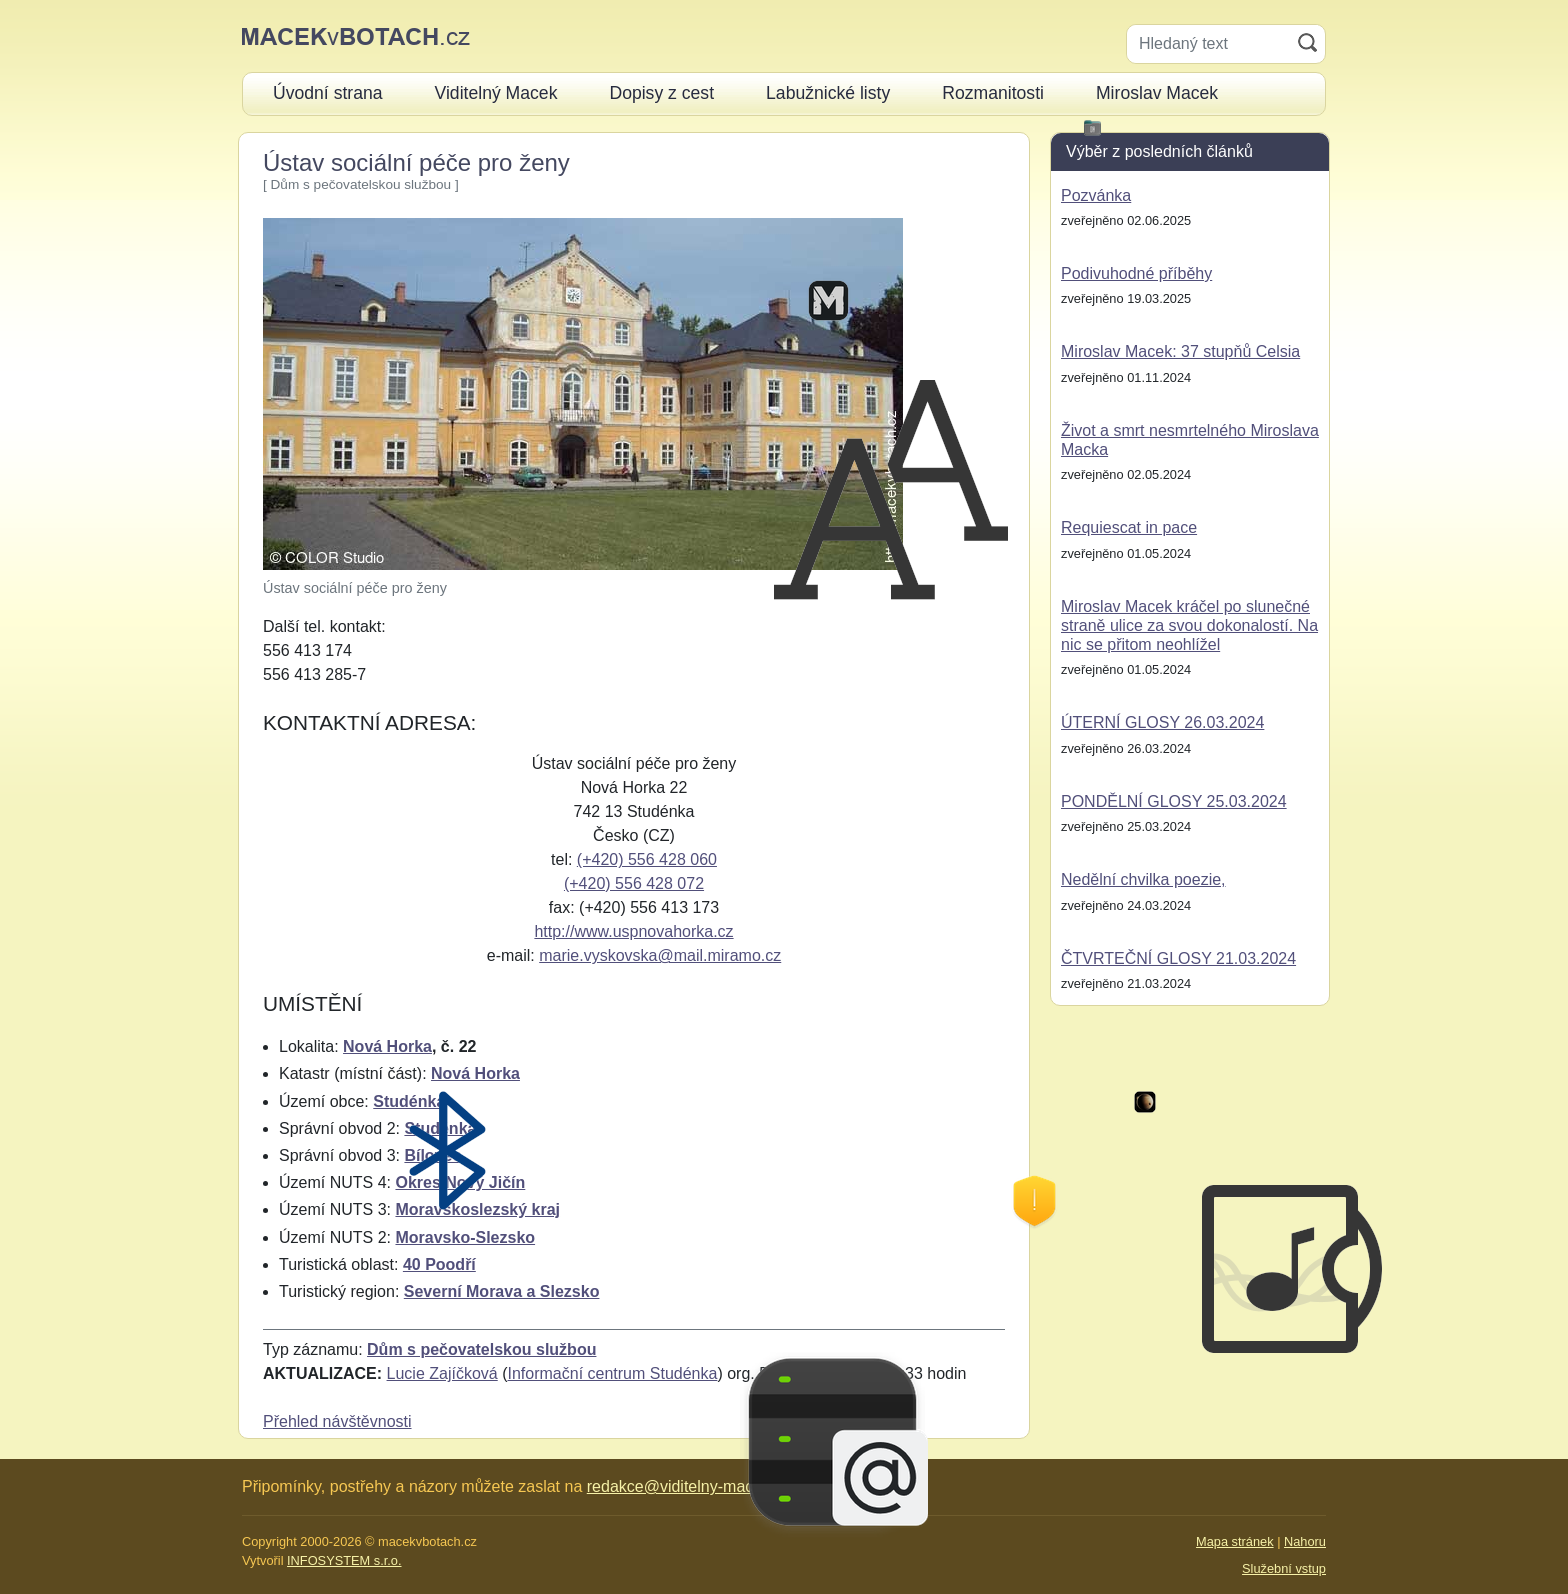 This screenshot has width=1568, height=1594. What do you see at coordinates (1034, 1202) in the screenshot?
I see `indicates medium security level or partial protection` at bounding box center [1034, 1202].